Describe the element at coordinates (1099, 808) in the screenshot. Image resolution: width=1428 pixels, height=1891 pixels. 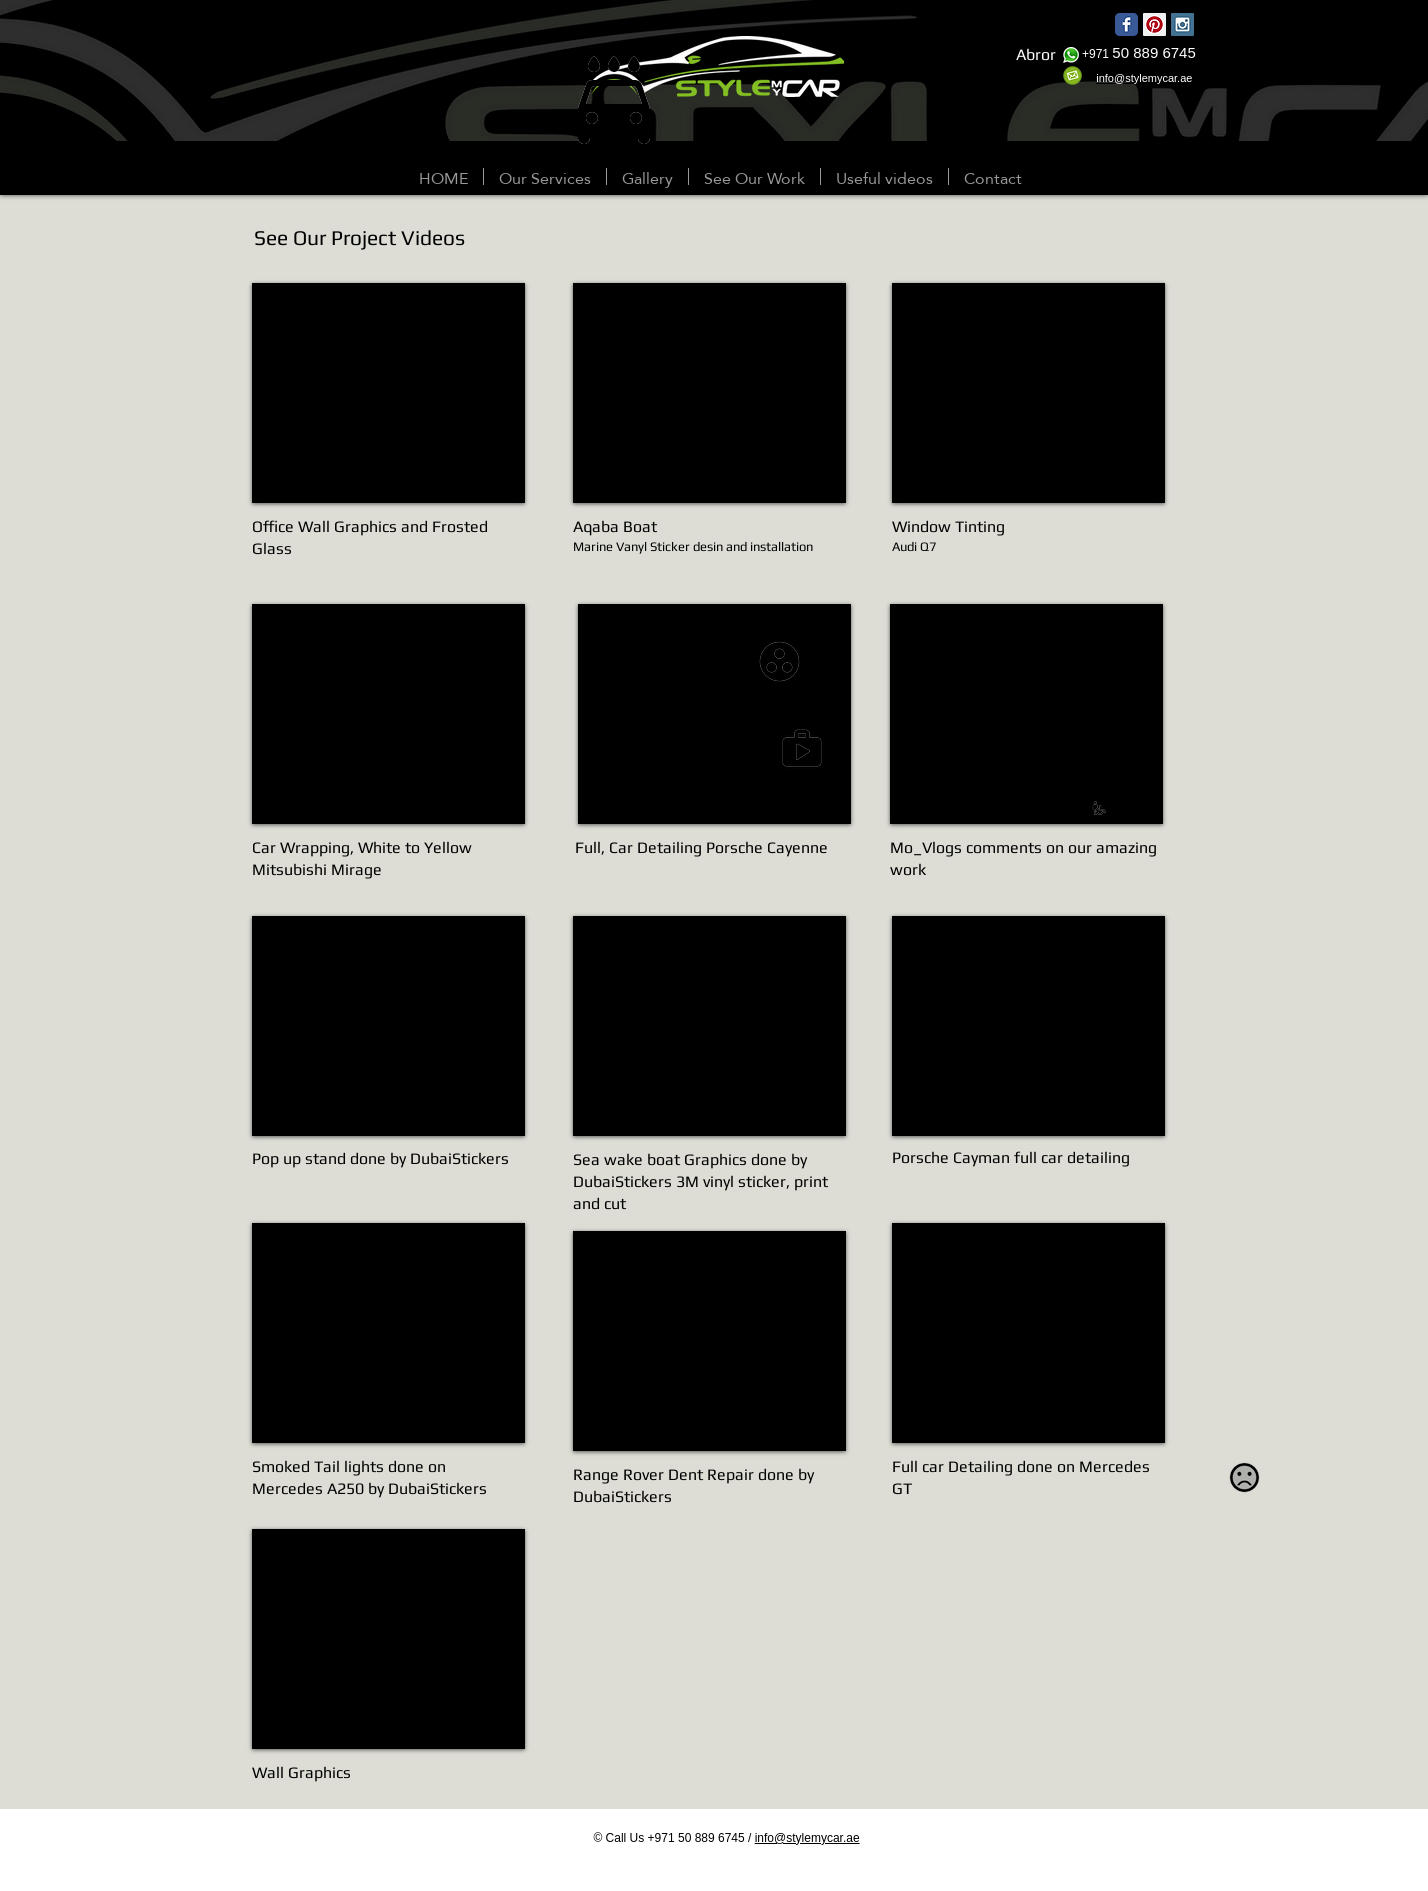
I see `wheelchair pickup location` at that location.